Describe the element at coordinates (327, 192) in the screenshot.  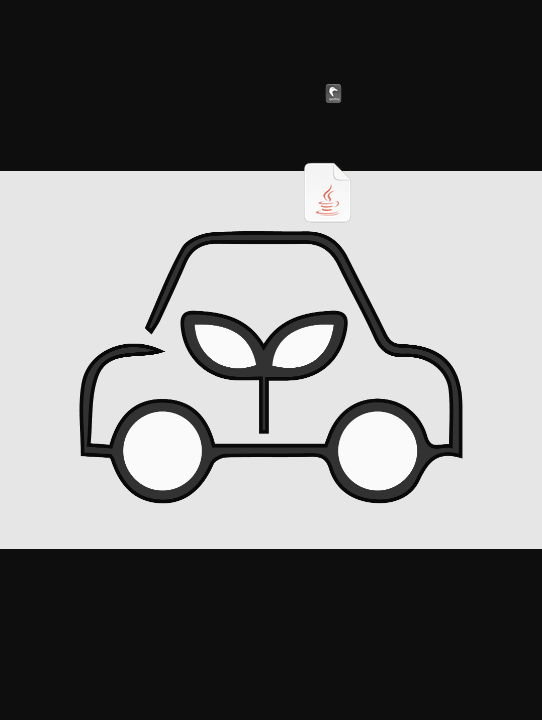
I see `java source code file` at that location.